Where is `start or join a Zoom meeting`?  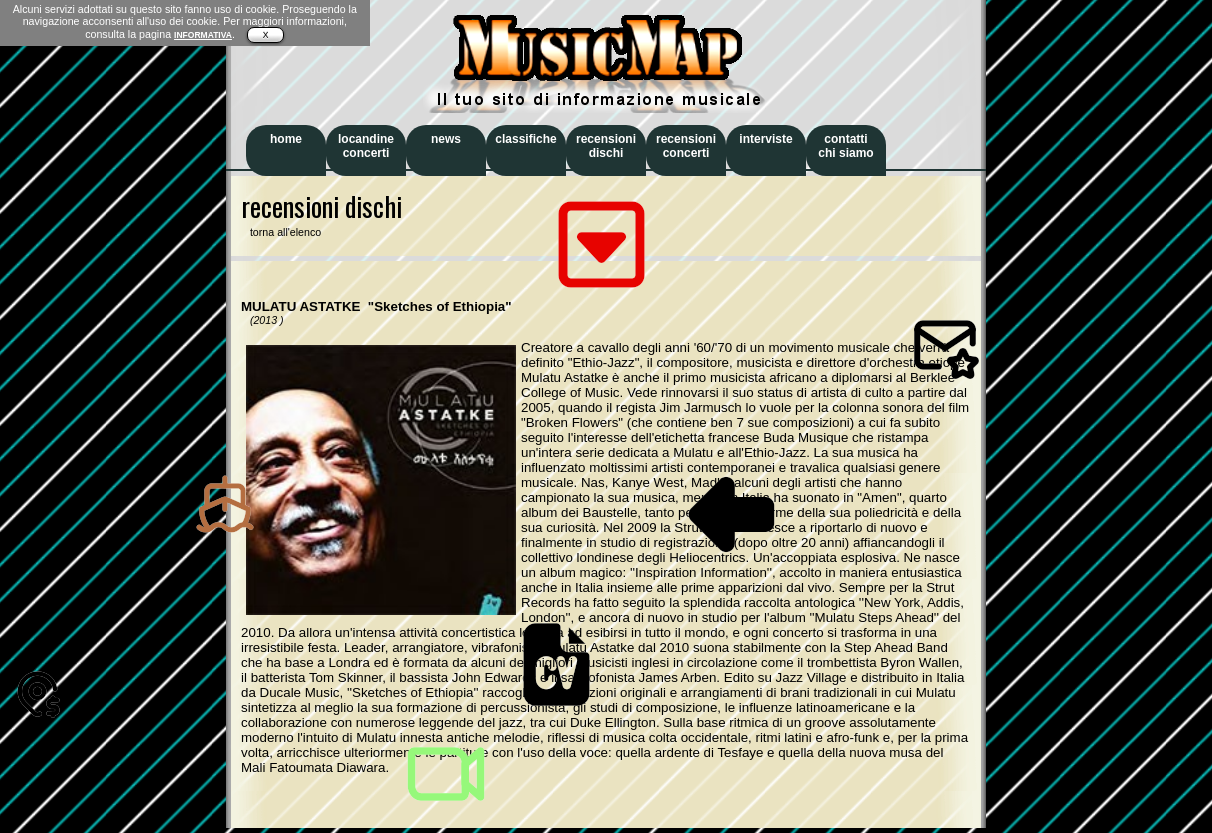 start or join a Zoom meeting is located at coordinates (446, 774).